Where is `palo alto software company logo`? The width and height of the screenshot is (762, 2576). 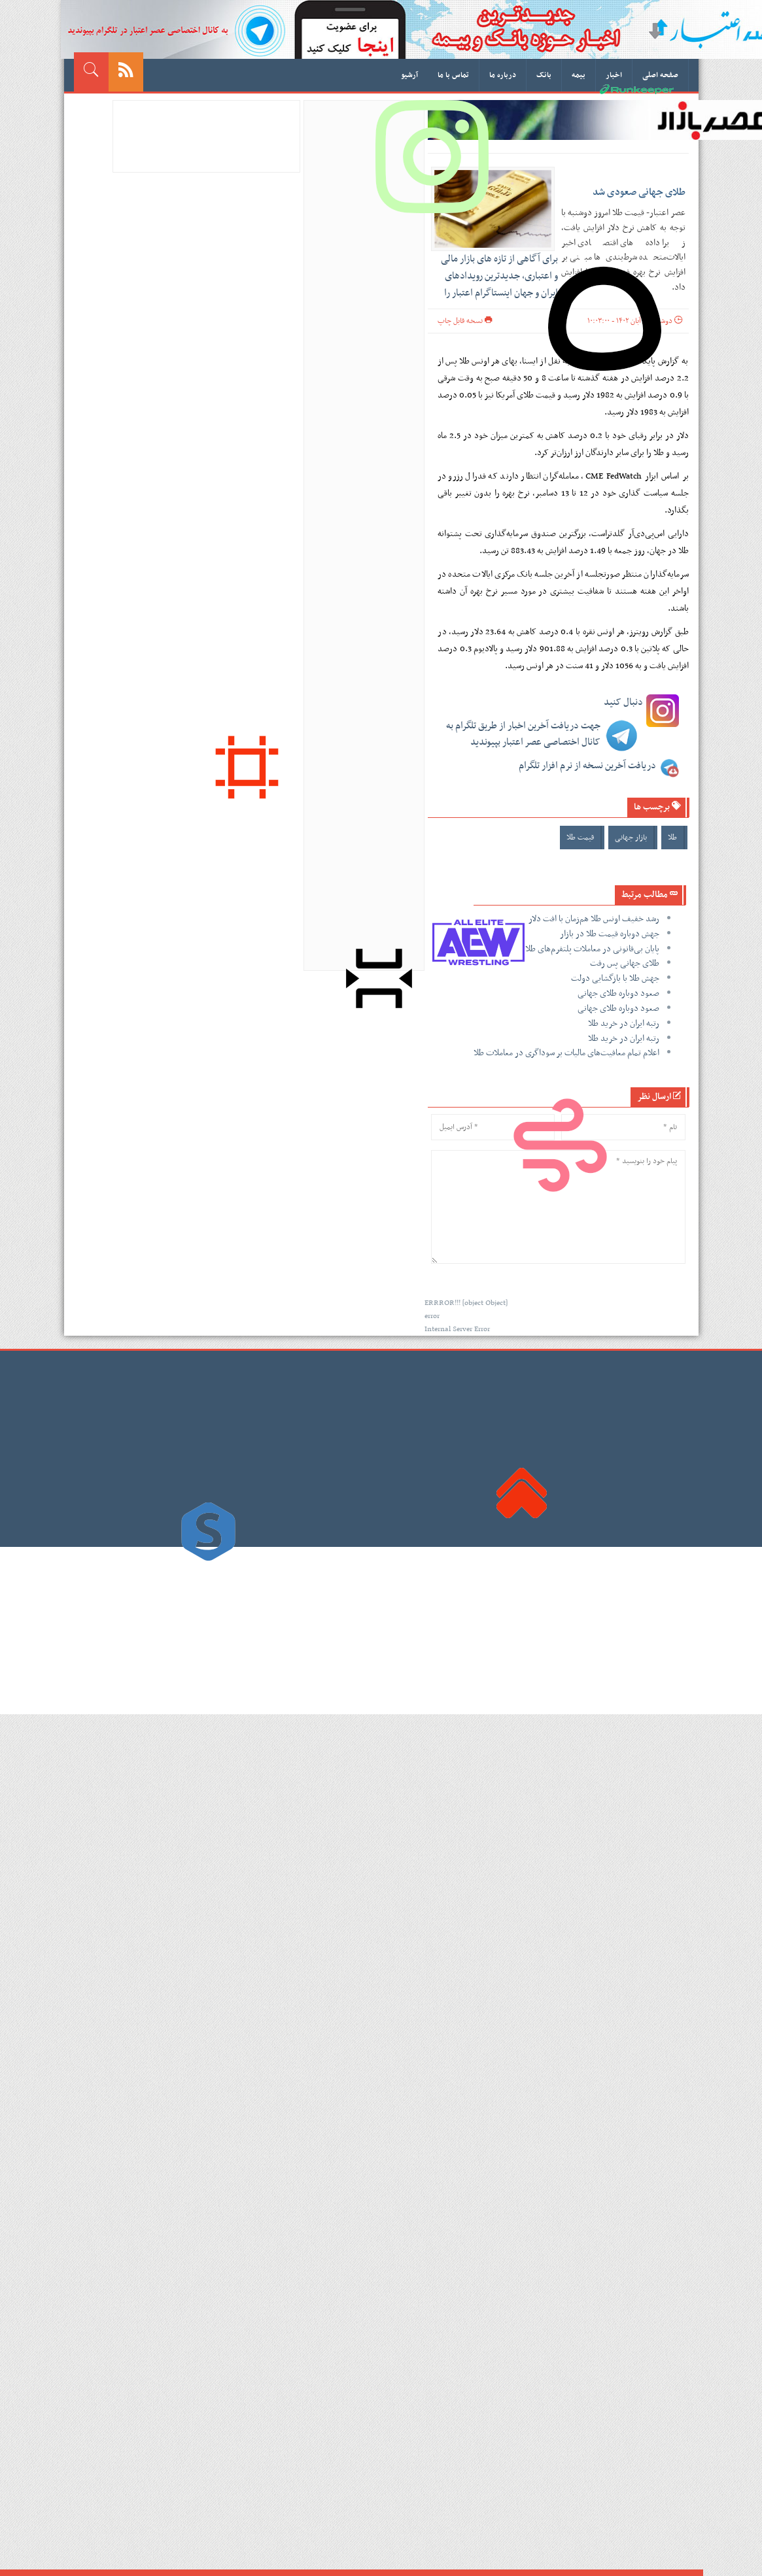
palo alto software company logo is located at coordinates (521, 1493).